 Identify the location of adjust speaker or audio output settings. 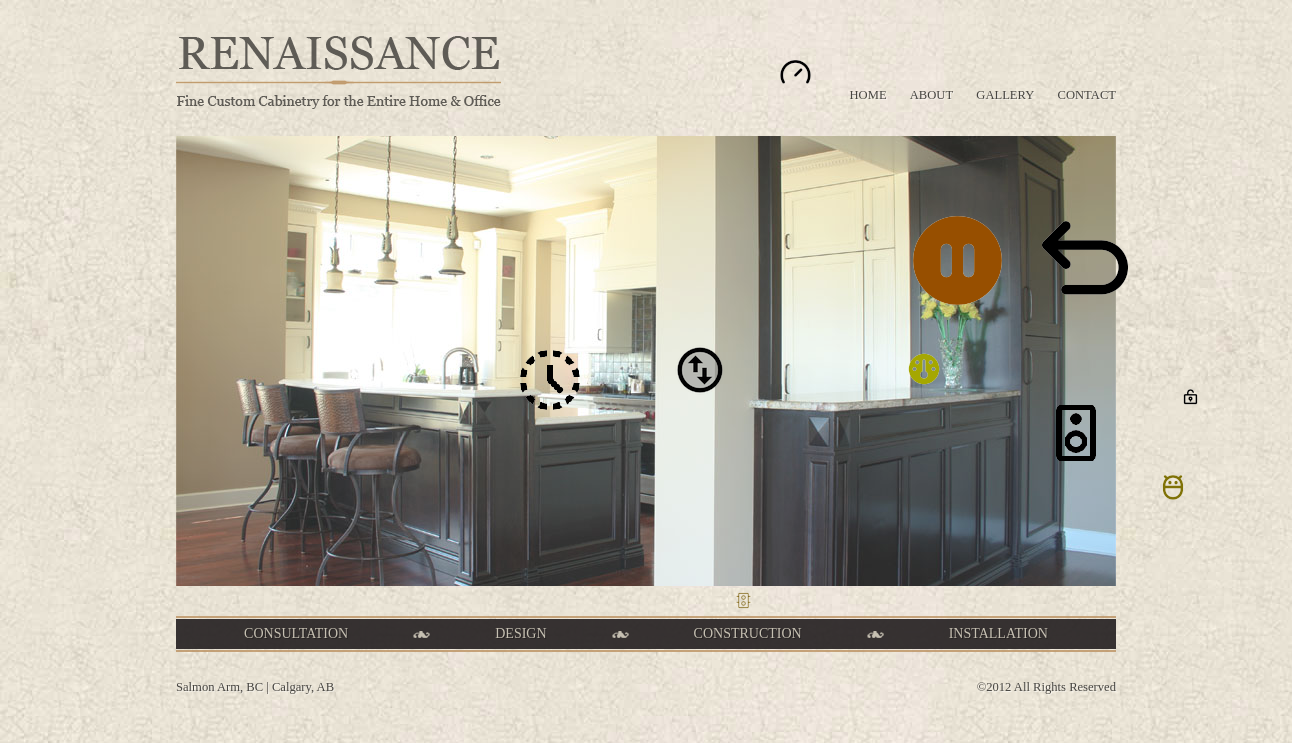
(1076, 433).